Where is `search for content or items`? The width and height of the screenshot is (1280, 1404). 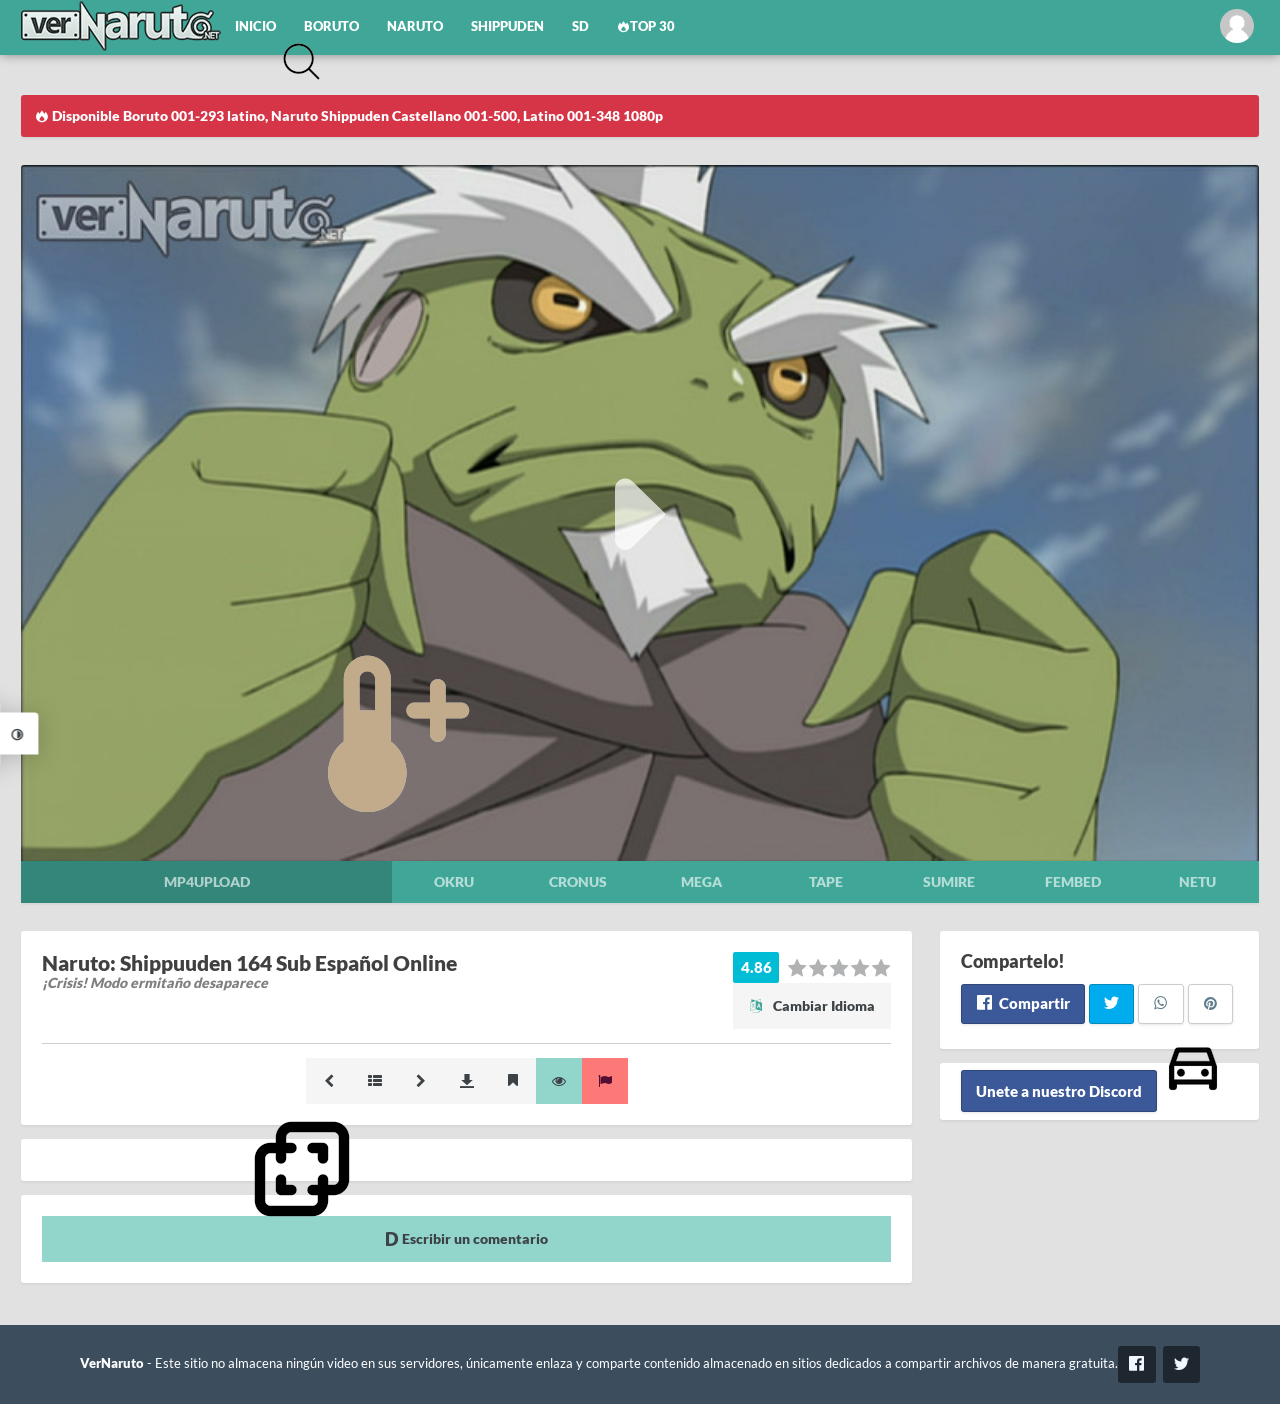
search for content or items is located at coordinates (301, 61).